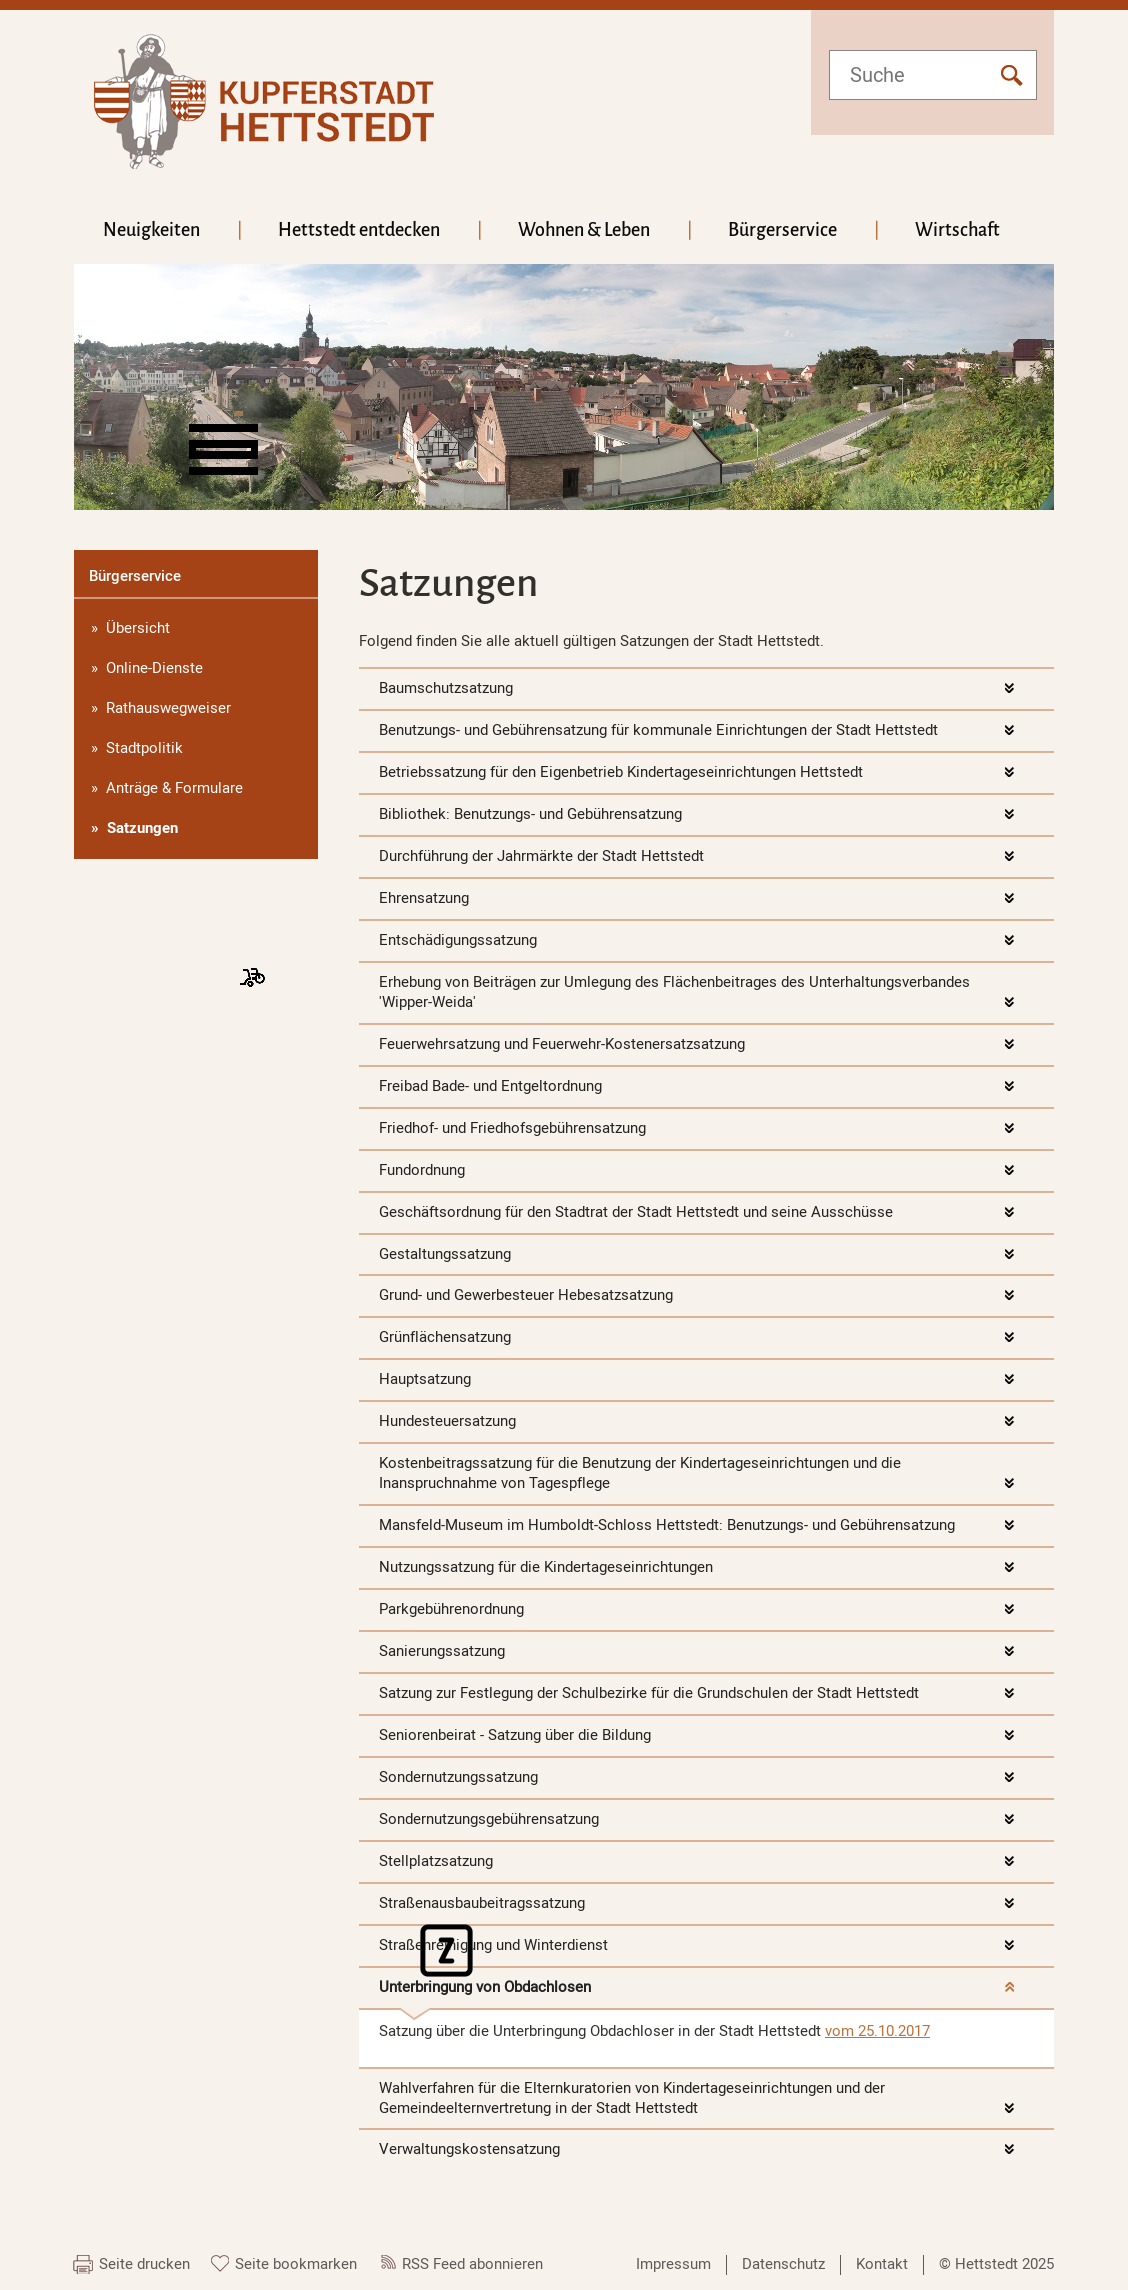  What do you see at coordinates (252, 977) in the screenshot?
I see `view bike and scooter rental options` at bounding box center [252, 977].